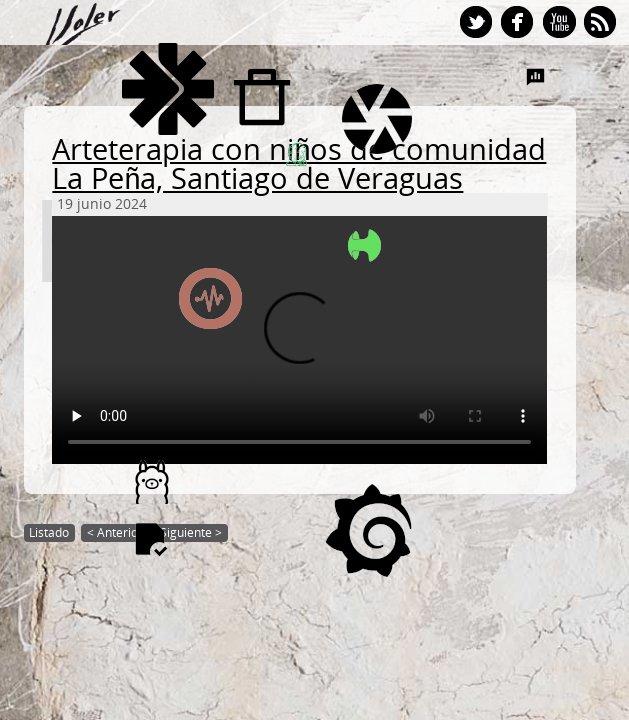 The image size is (629, 720). I want to click on open camera or take a photo, so click(377, 119).